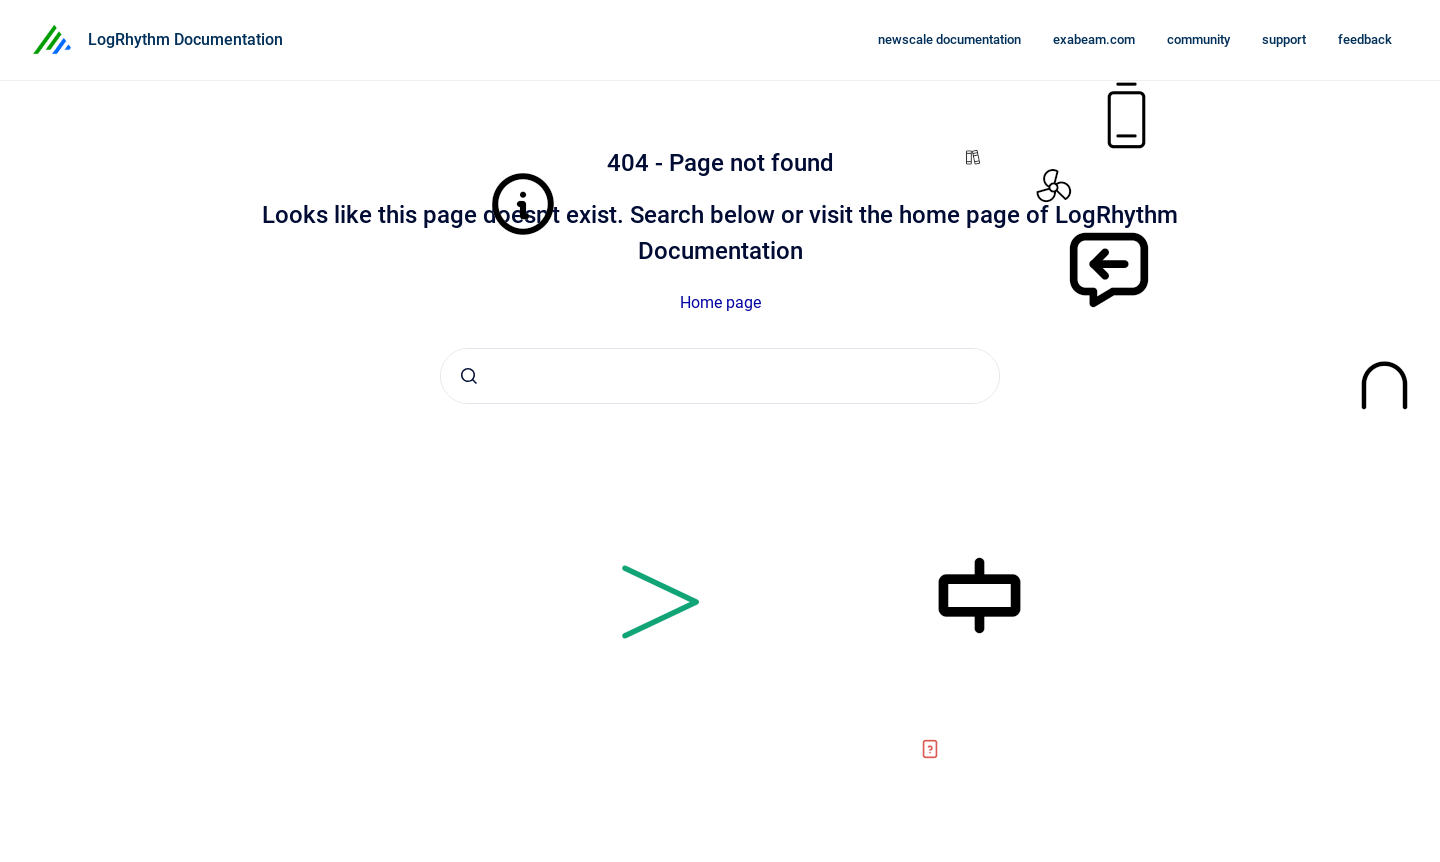 Image resolution: width=1440 pixels, height=862 pixels. What do you see at coordinates (930, 749) in the screenshot?
I see `unknown or unrecognized device detected` at bounding box center [930, 749].